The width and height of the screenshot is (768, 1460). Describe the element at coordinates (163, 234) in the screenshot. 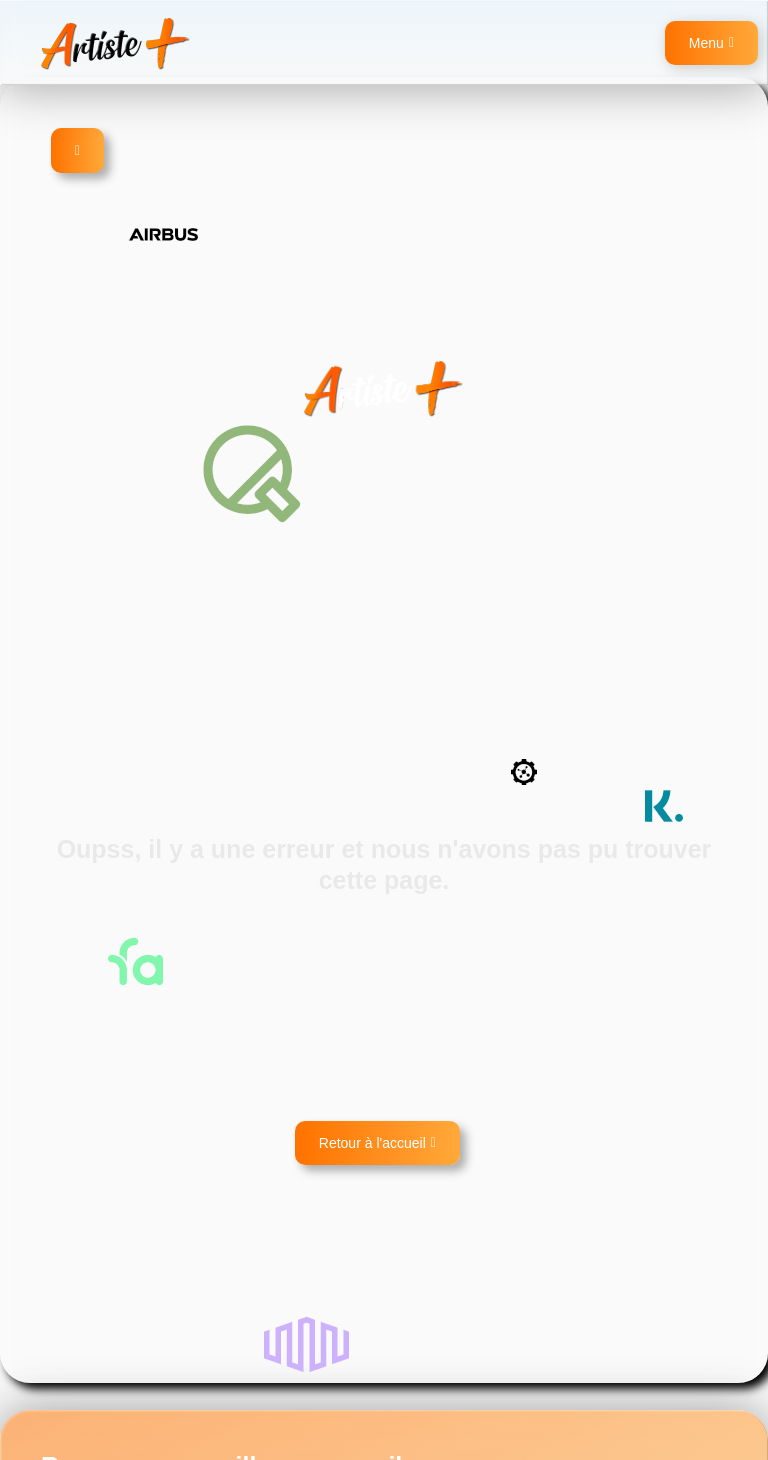

I see `airbus company logo` at that location.